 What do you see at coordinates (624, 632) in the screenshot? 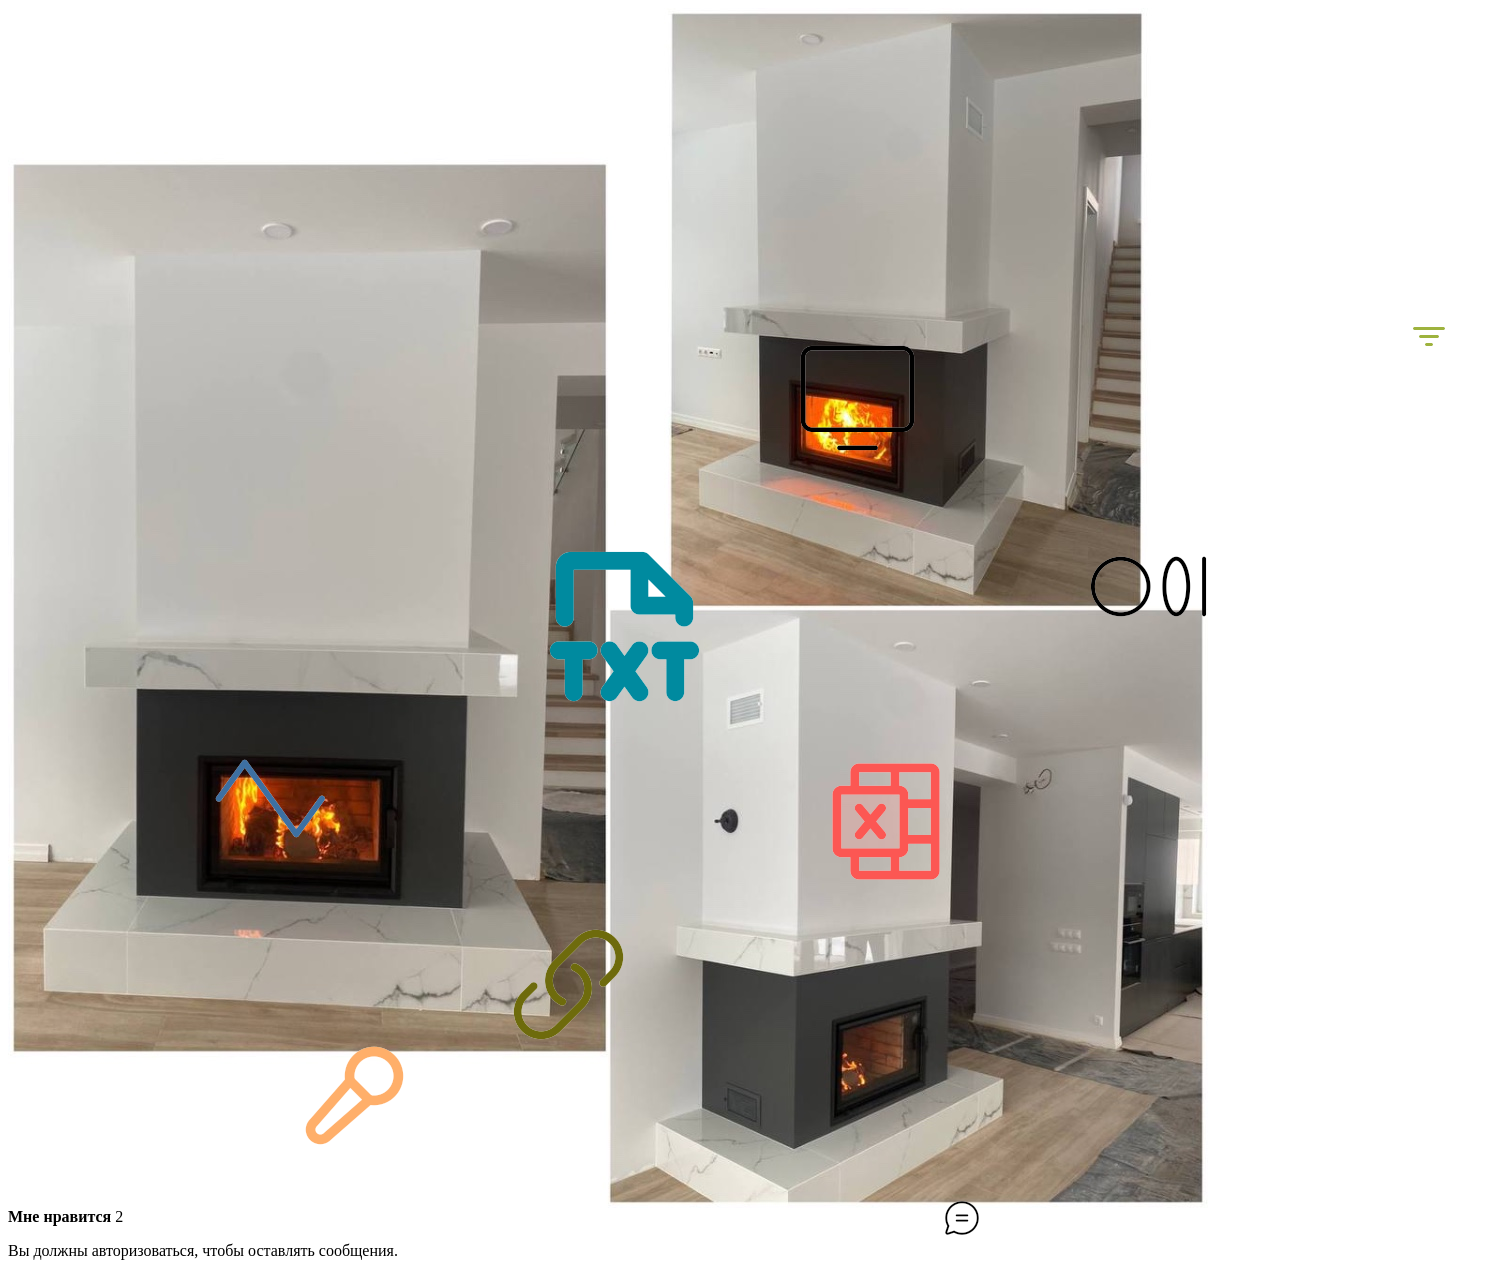
I see `open a text file` at bounding box center [624, 632].